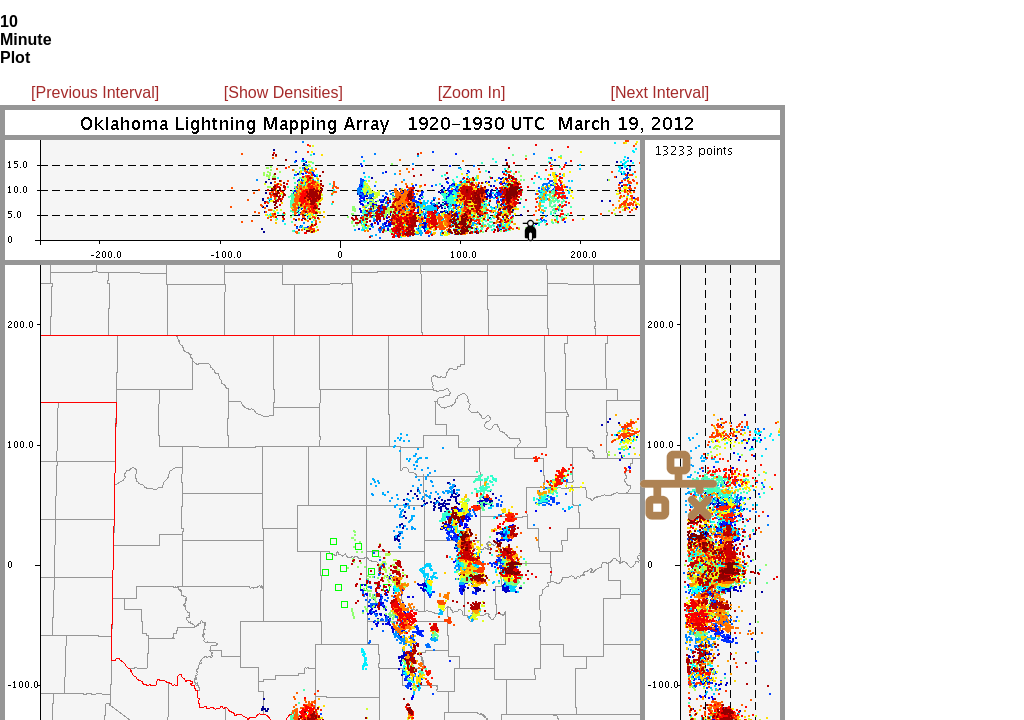 This screenshot has width=1024, height=720. Describe the element at coordinates (530, 230) in the screenshot. I see `select moped or scooter delivery option` at that location.